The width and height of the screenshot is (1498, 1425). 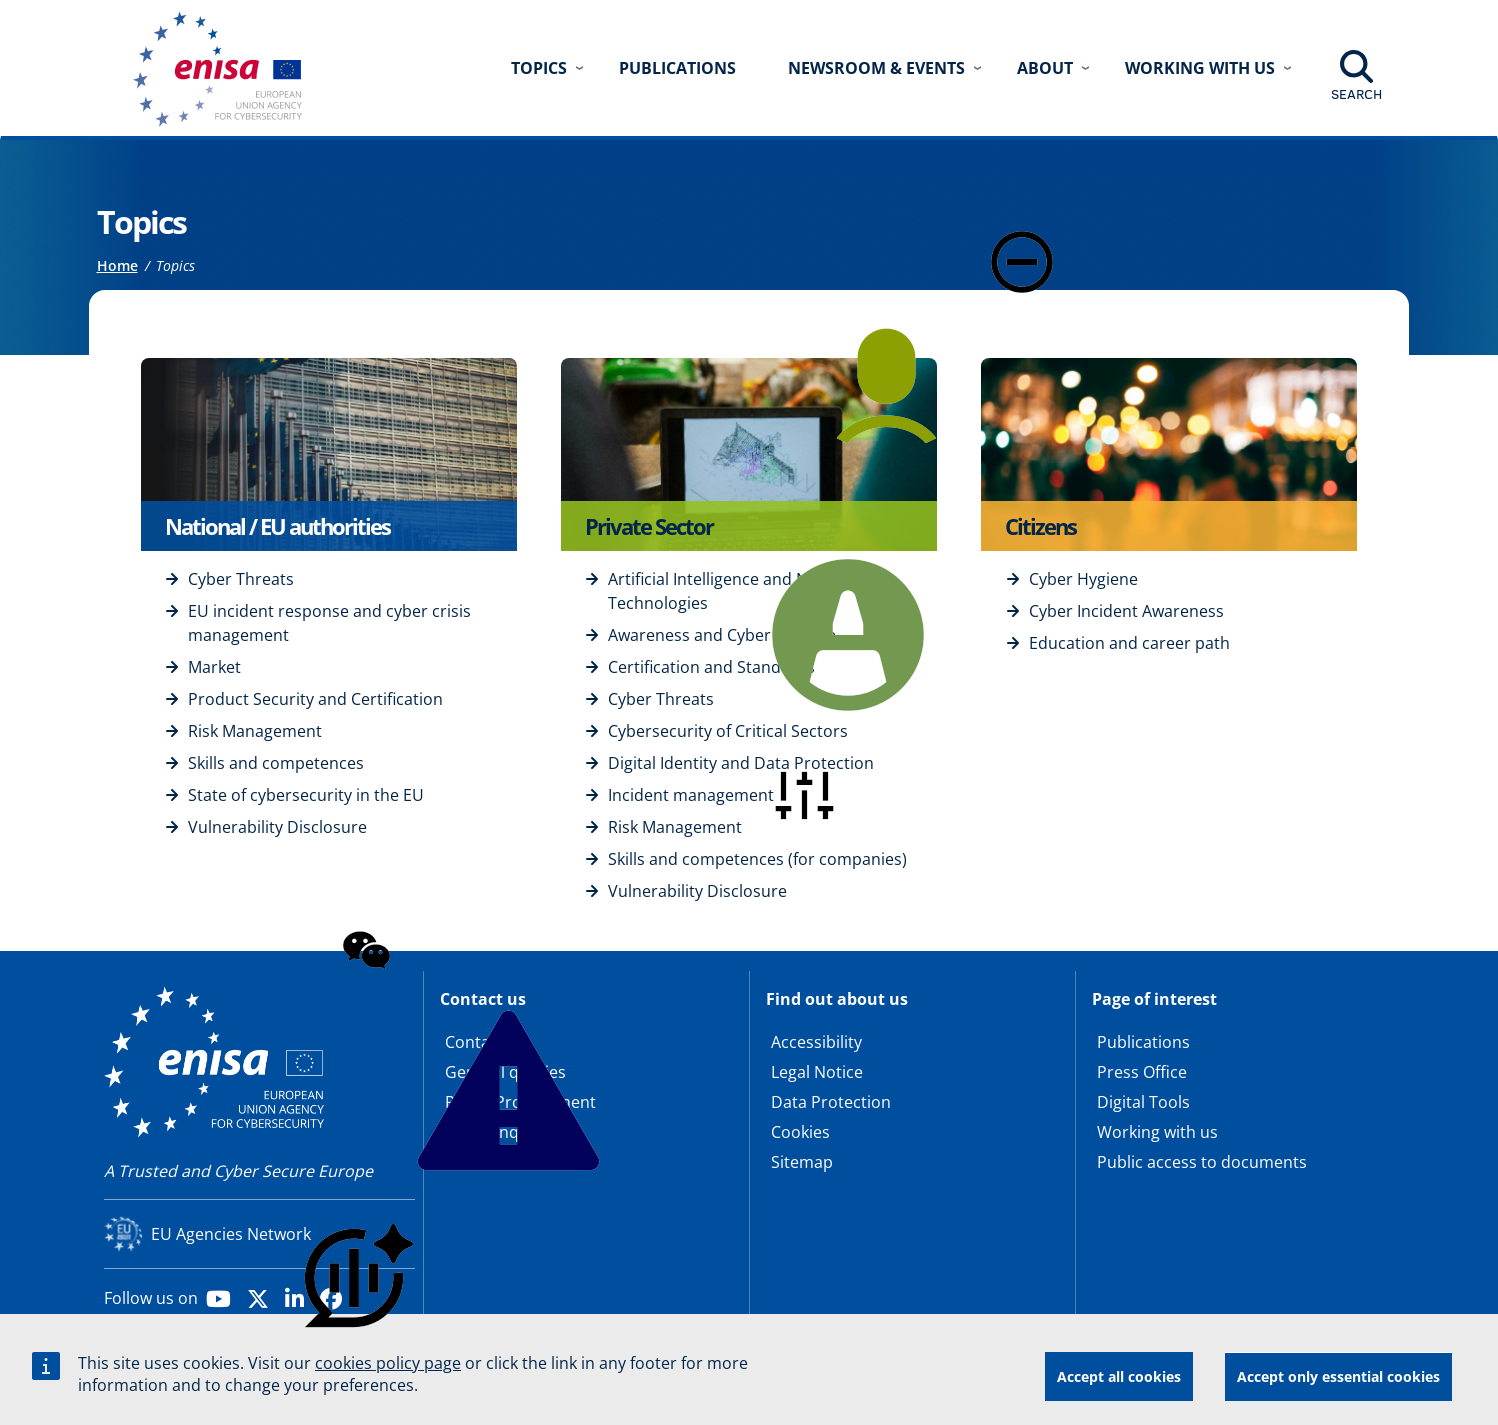 I want to click on open wechat messaging app, so click(x=366, y=950).